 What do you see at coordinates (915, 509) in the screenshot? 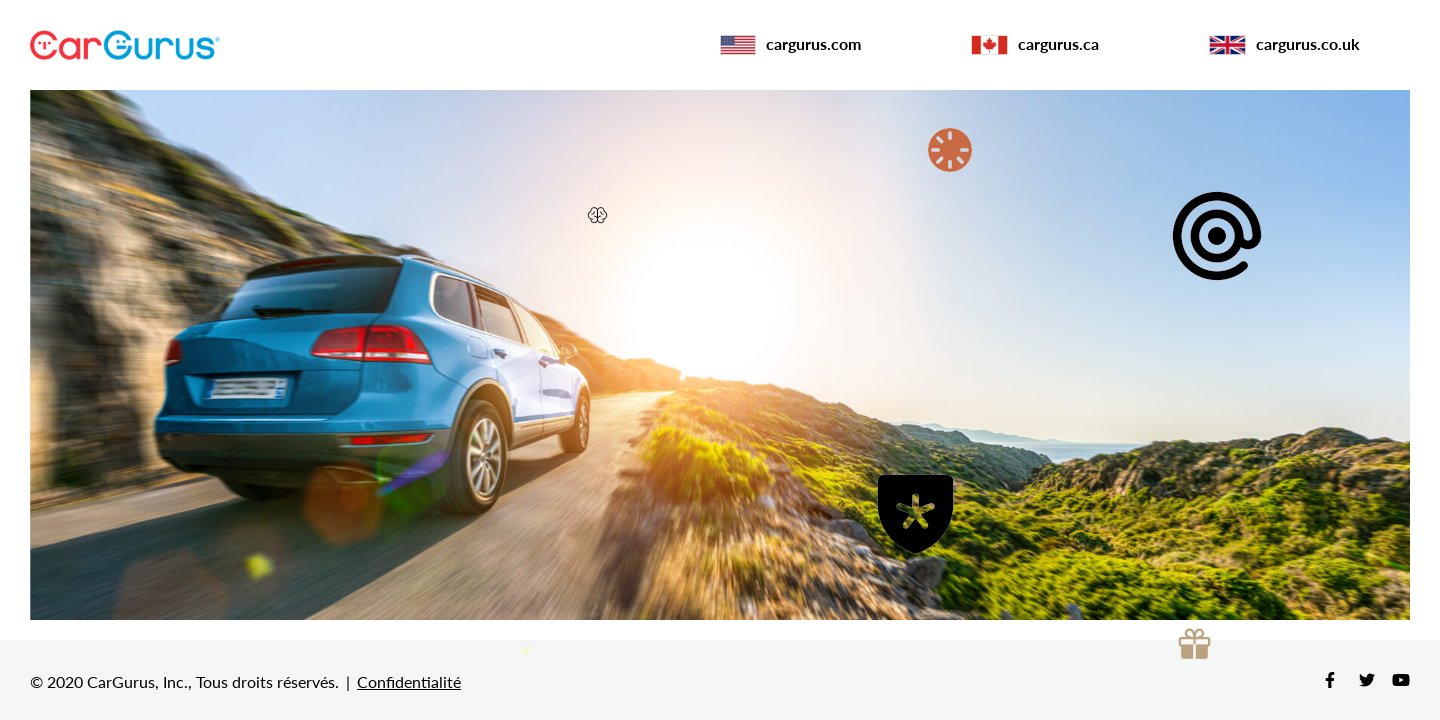
I see `indicates premium or starred security feature` at bounding box center [915, 509].